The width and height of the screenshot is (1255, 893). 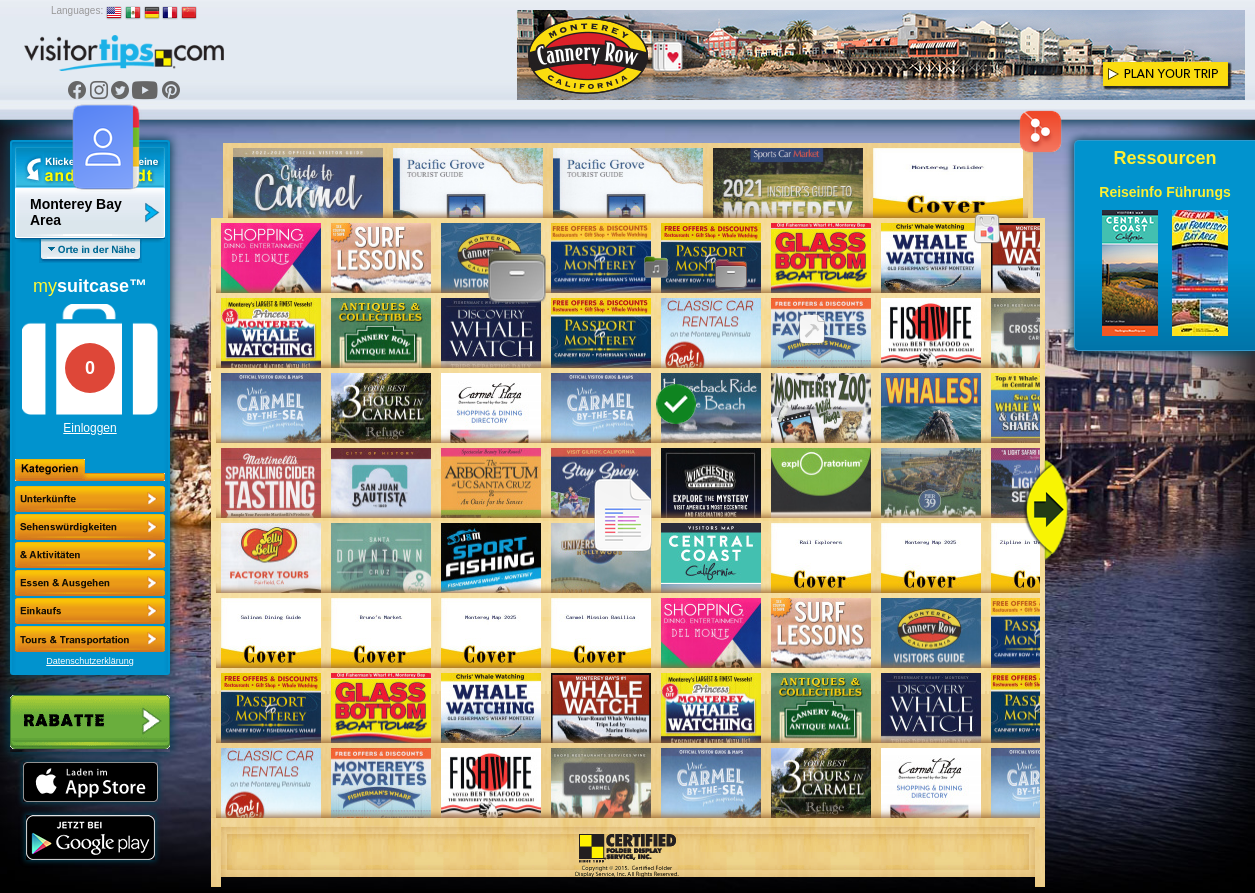 I want to click on a script or code file, so click(x=623, y=515).